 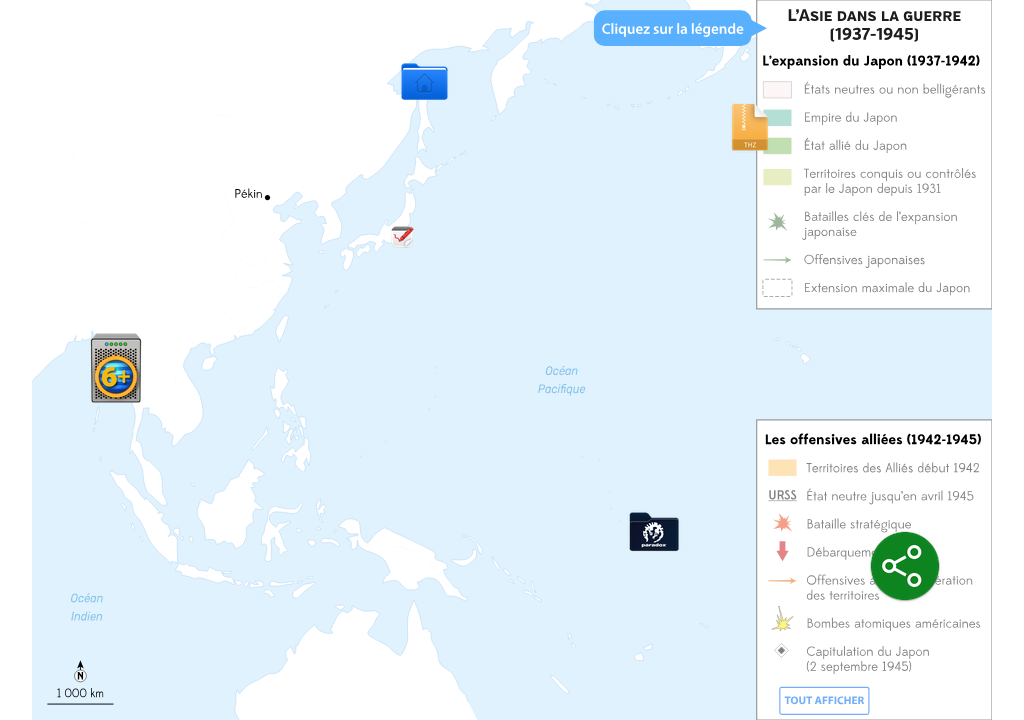 What do you see at coordinates (116, 368) in the screenshot?
I see `RAID 6+ storage configuration or array` at bounding box center [116, 368].